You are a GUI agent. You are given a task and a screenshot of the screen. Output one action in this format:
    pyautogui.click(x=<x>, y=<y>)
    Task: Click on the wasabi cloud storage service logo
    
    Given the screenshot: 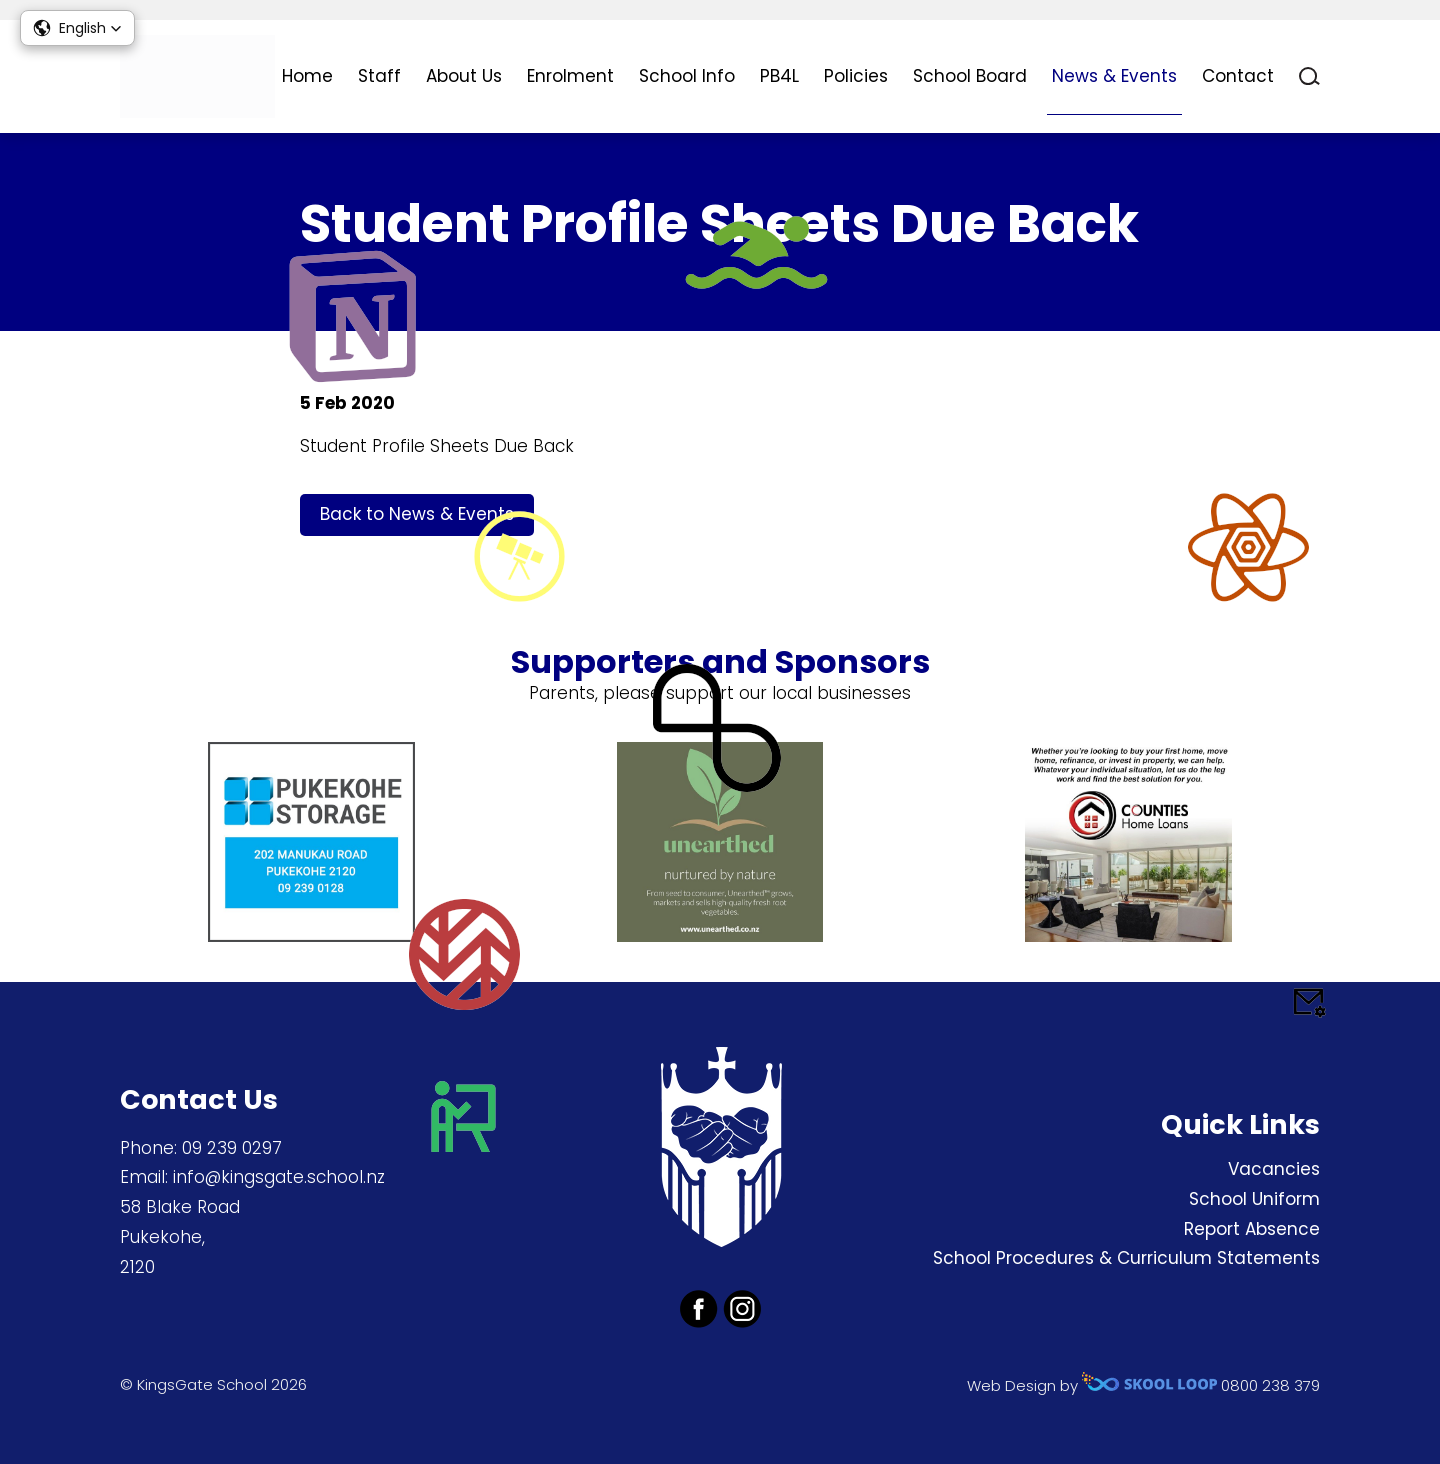 What is the action you would take?
    pyautogui.click(x=464, y=954)
    